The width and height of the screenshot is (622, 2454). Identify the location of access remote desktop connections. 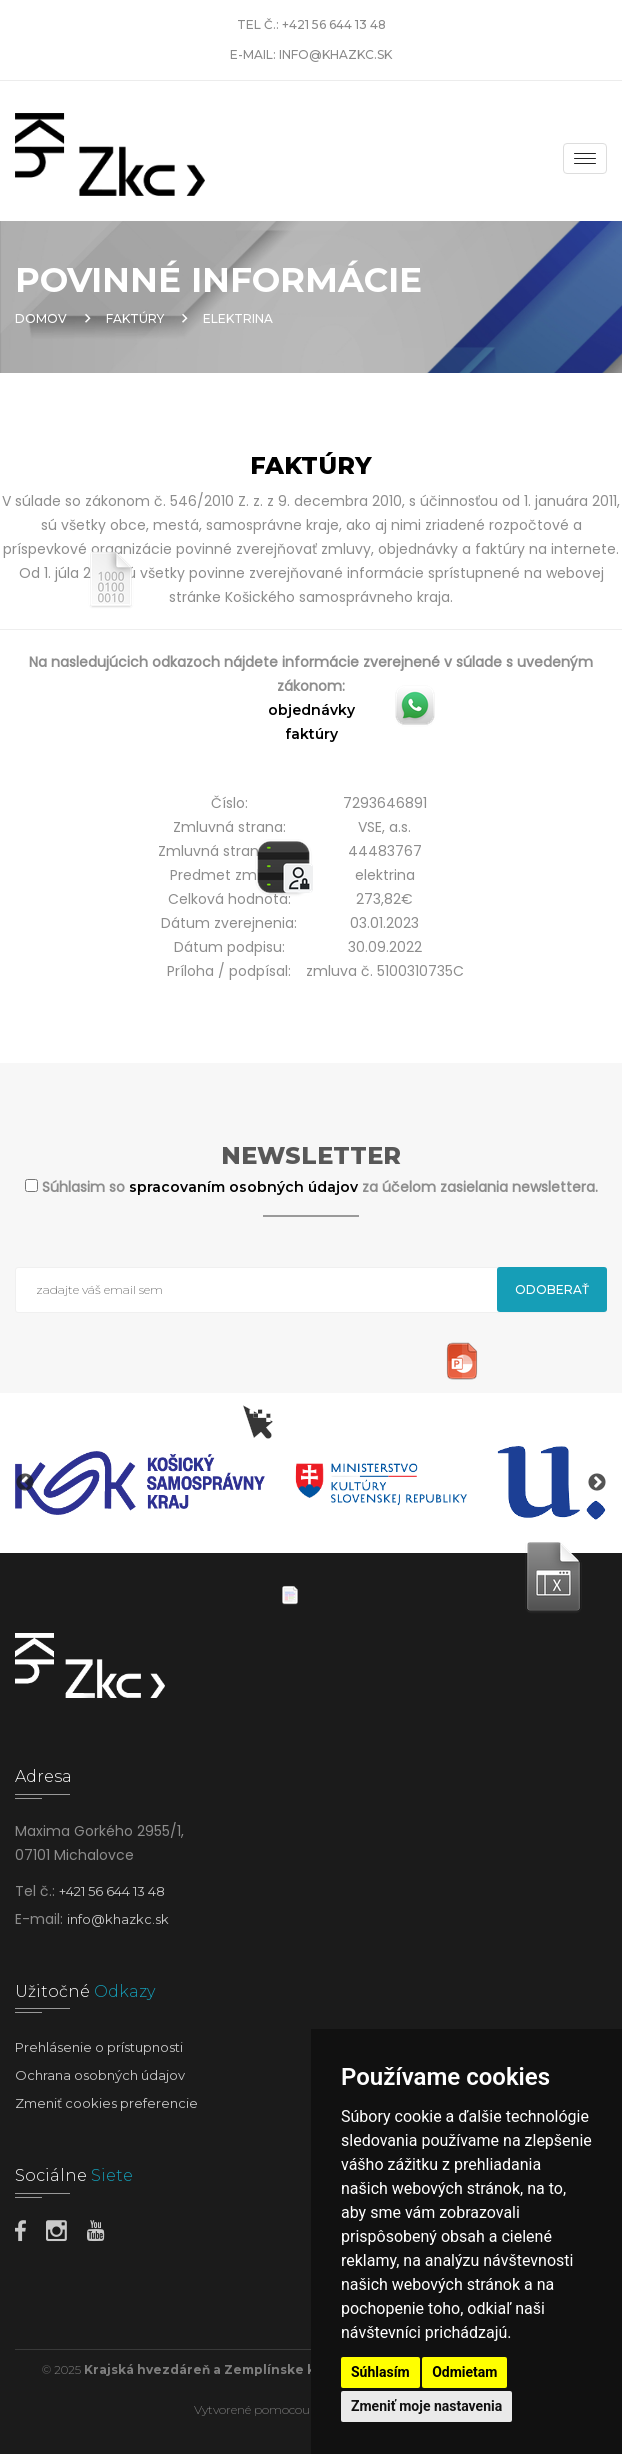
(258, 1422).